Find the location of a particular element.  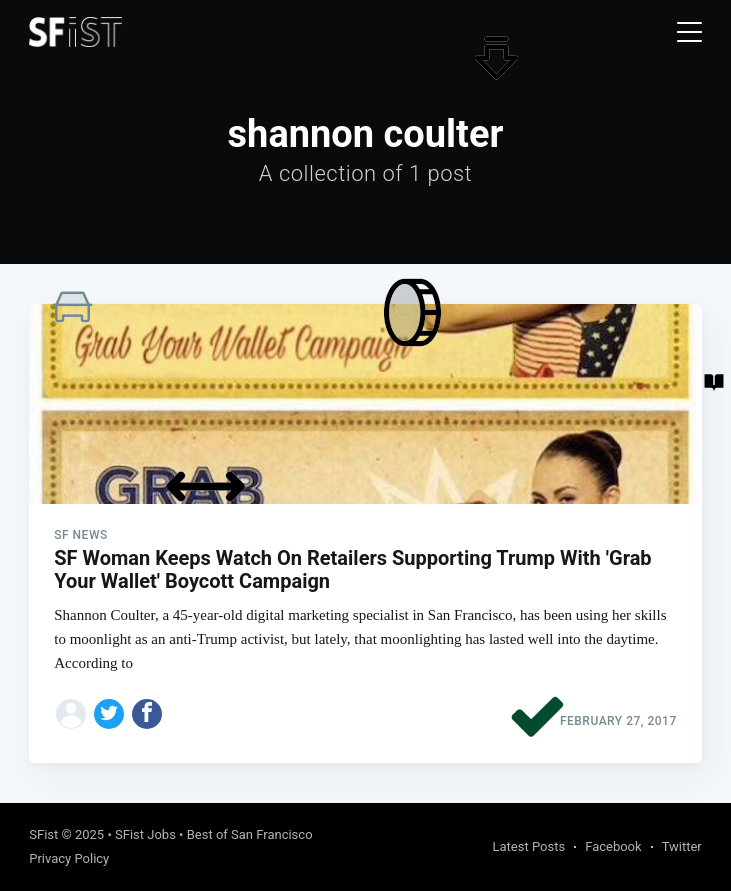

open reading mode or e-reader is located at coordinates (714, 381).